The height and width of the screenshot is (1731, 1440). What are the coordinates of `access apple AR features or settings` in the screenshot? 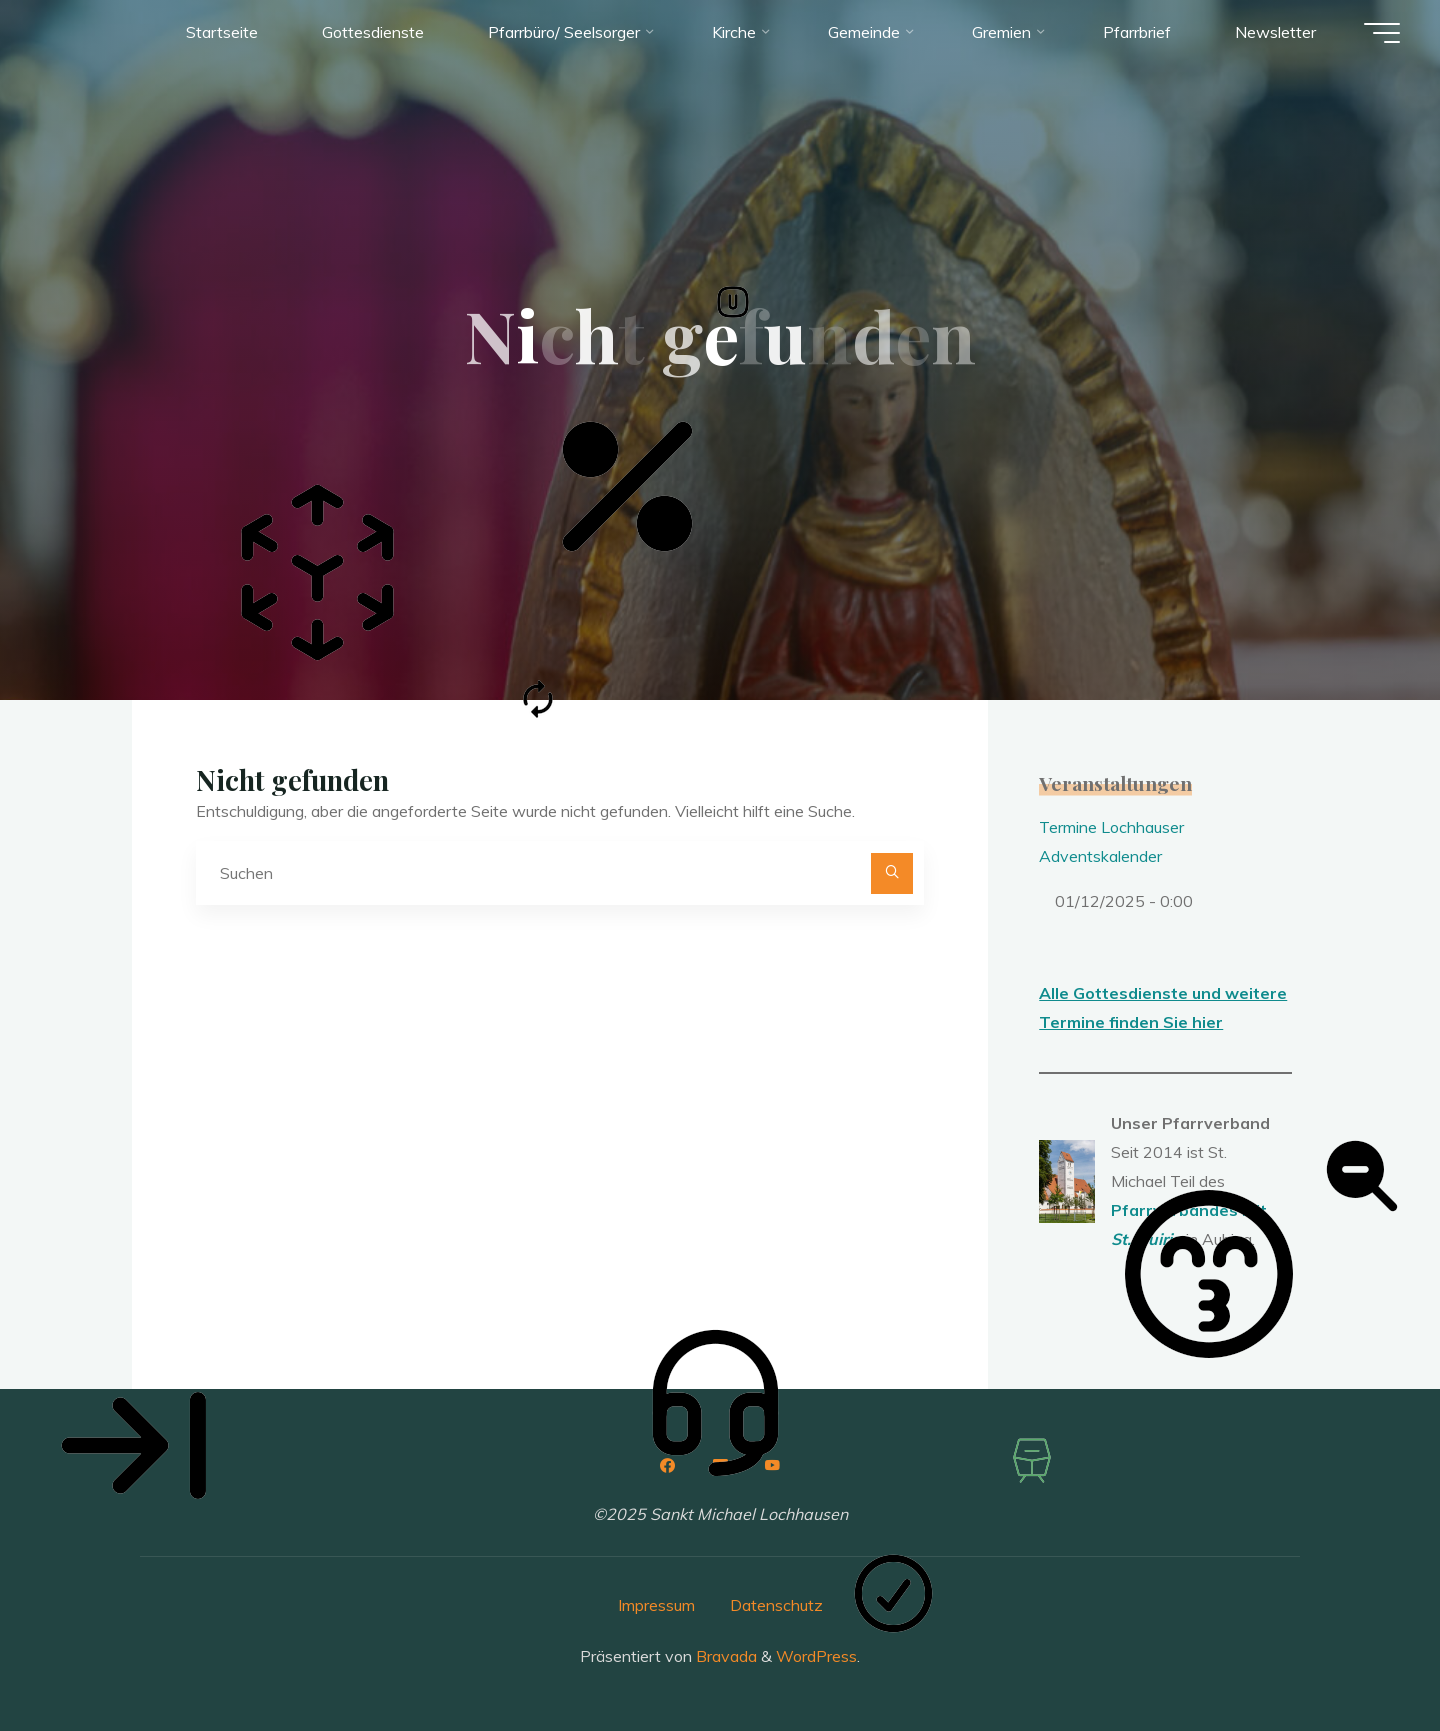 It's located at (317, 572).